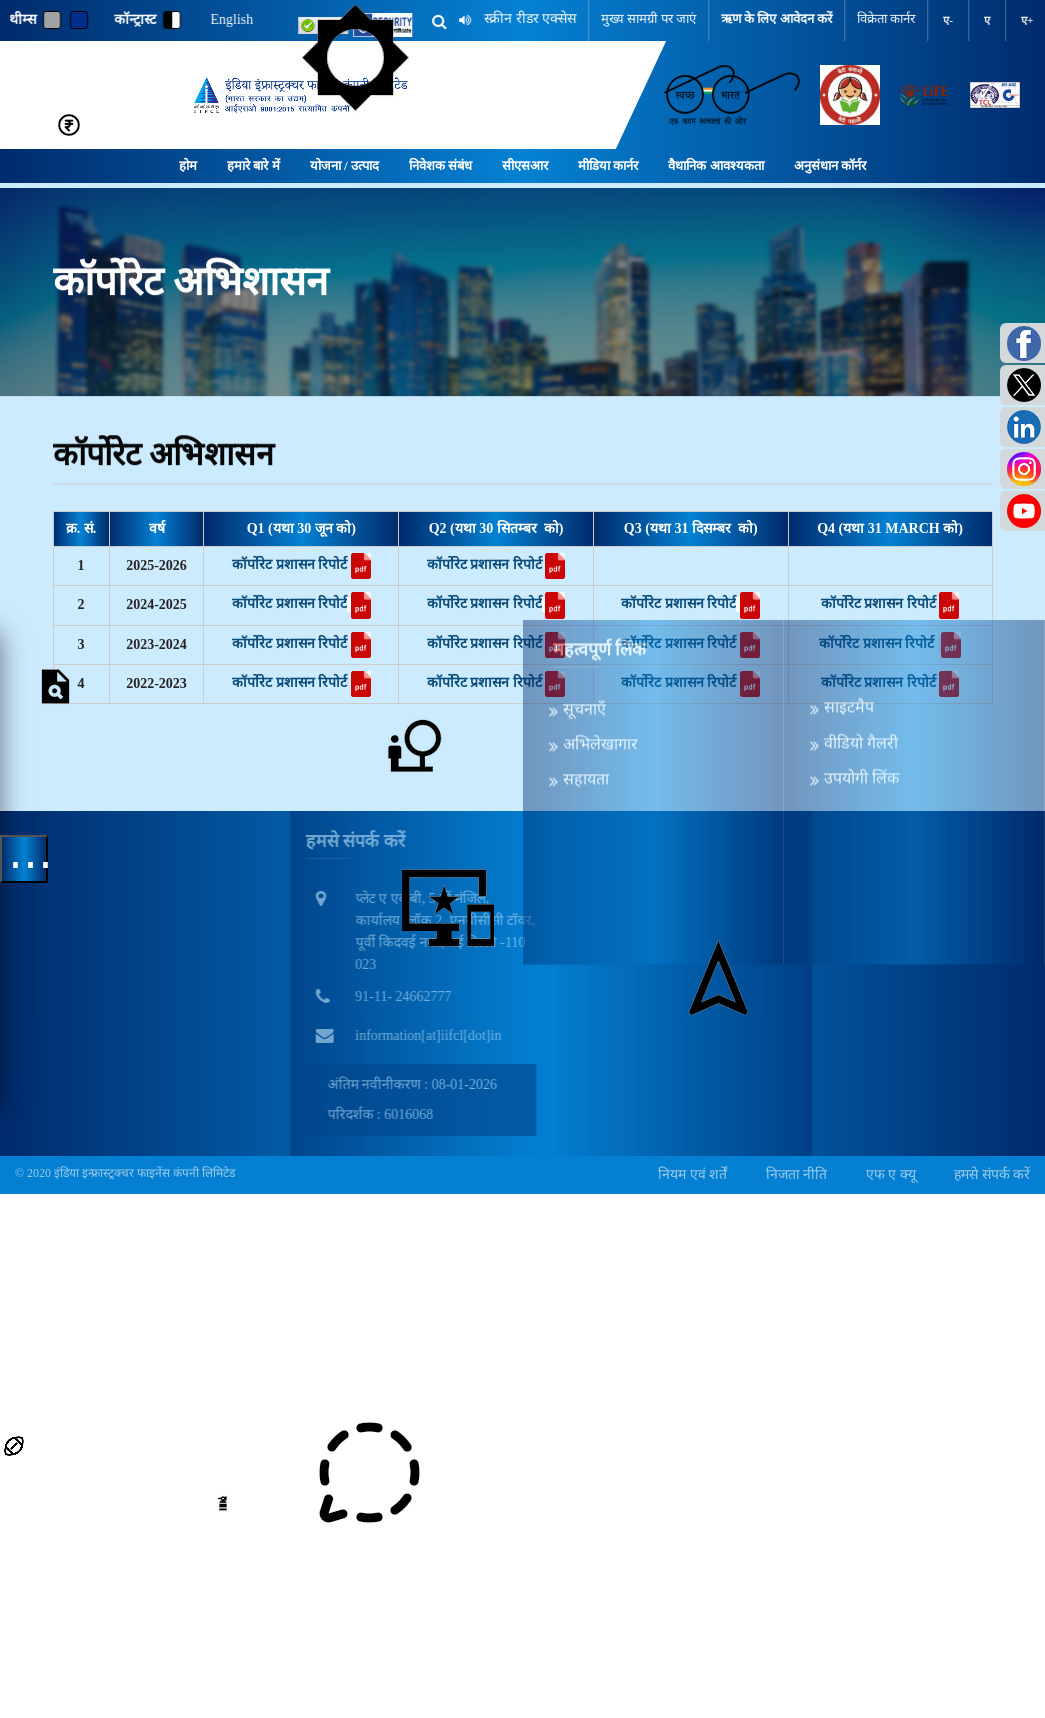 This screenshot has width=1045, height=1718. I want to click on view sports scores and updates, so click(14, 1446).